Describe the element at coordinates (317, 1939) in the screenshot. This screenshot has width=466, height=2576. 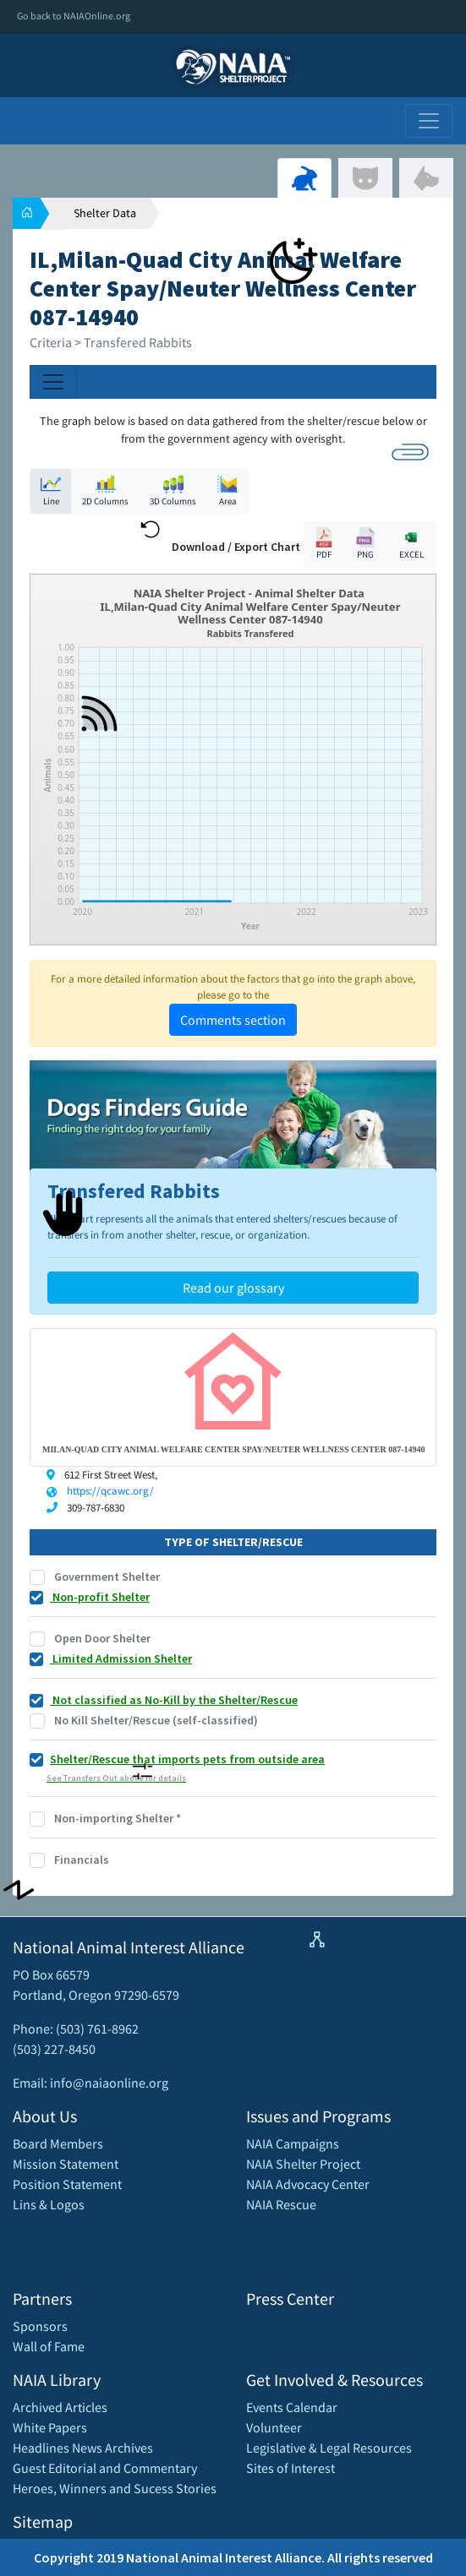
I see `view subtype hierarchy in code editor` at that location.